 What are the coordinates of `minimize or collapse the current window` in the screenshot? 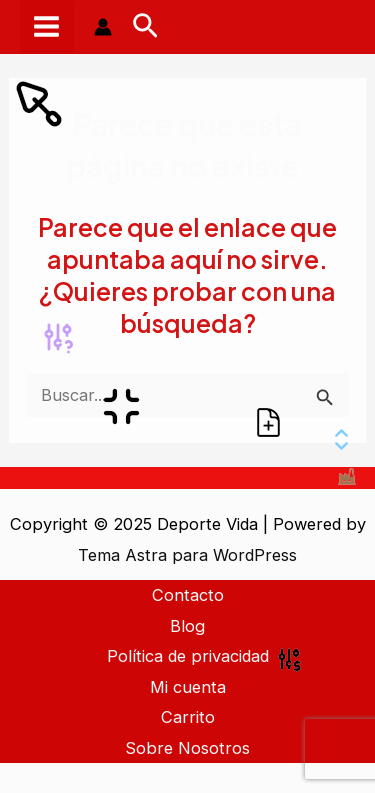 It's located at (121, 406).